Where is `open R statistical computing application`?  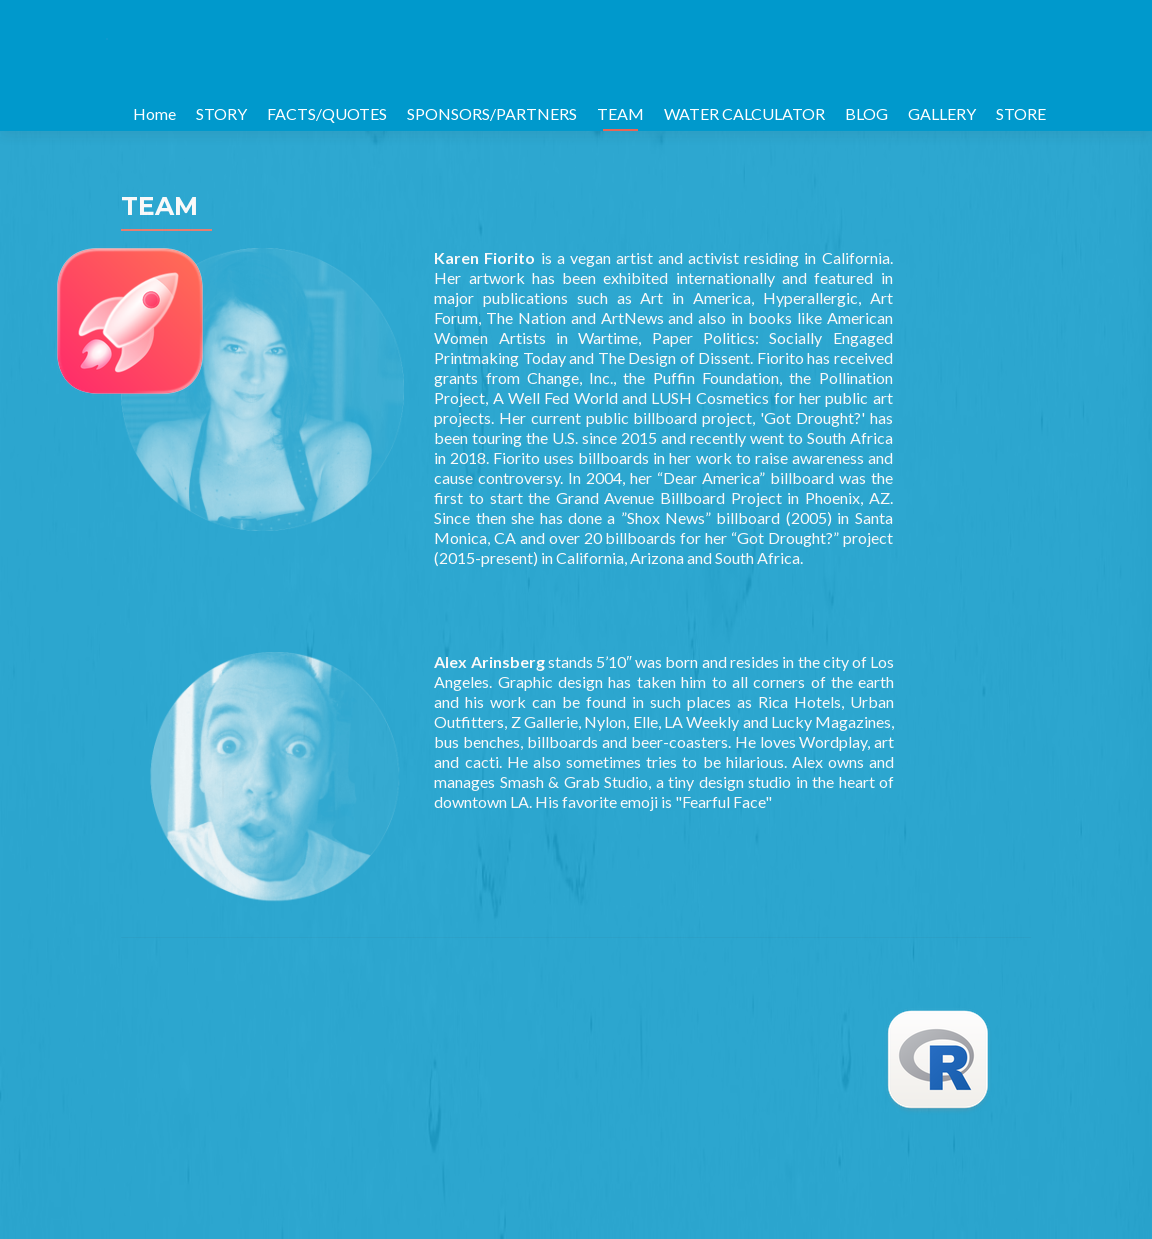 open R statistical computing application is located at coordinates (936, 1059).